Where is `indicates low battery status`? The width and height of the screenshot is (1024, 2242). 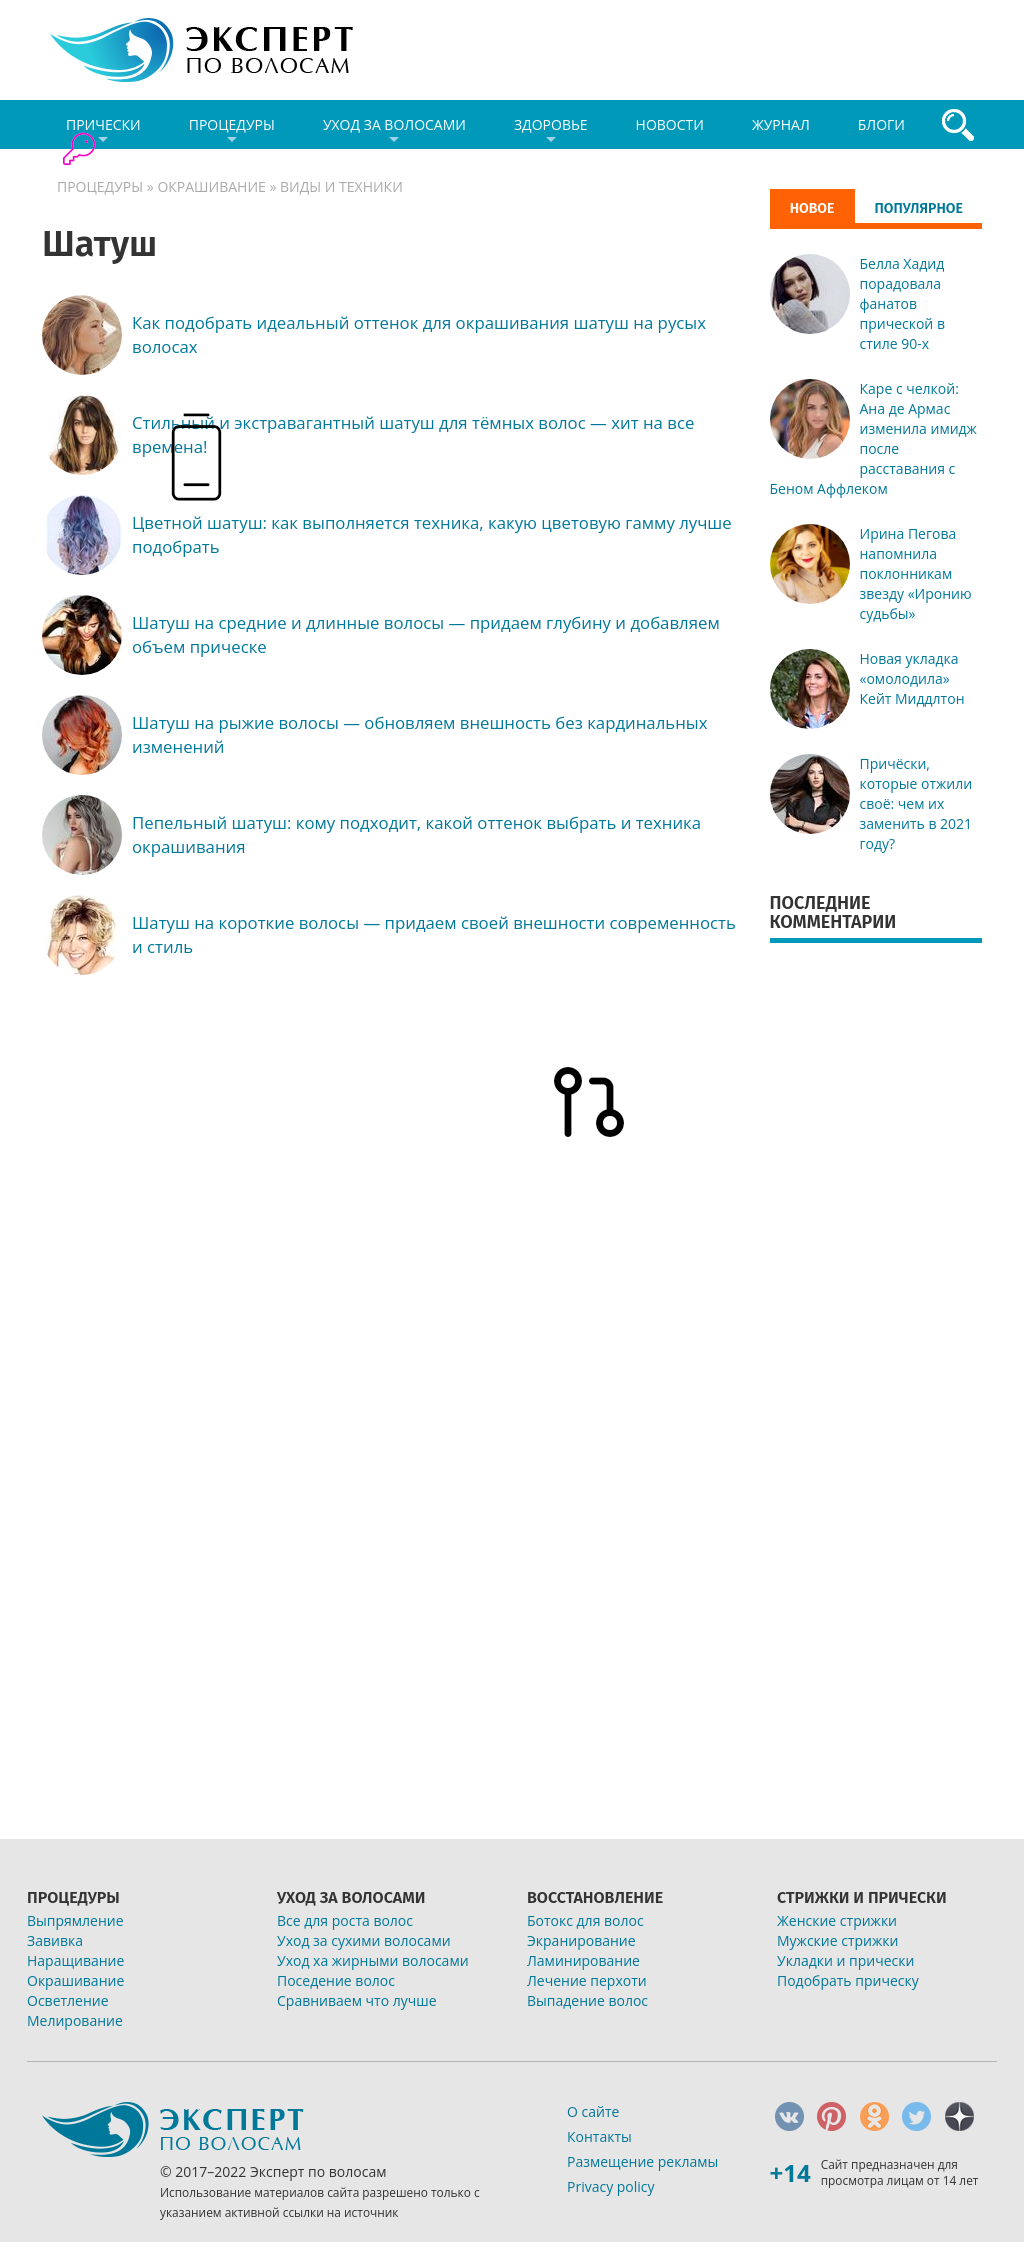
indicates low battery status is located at coordinates (196, 458).